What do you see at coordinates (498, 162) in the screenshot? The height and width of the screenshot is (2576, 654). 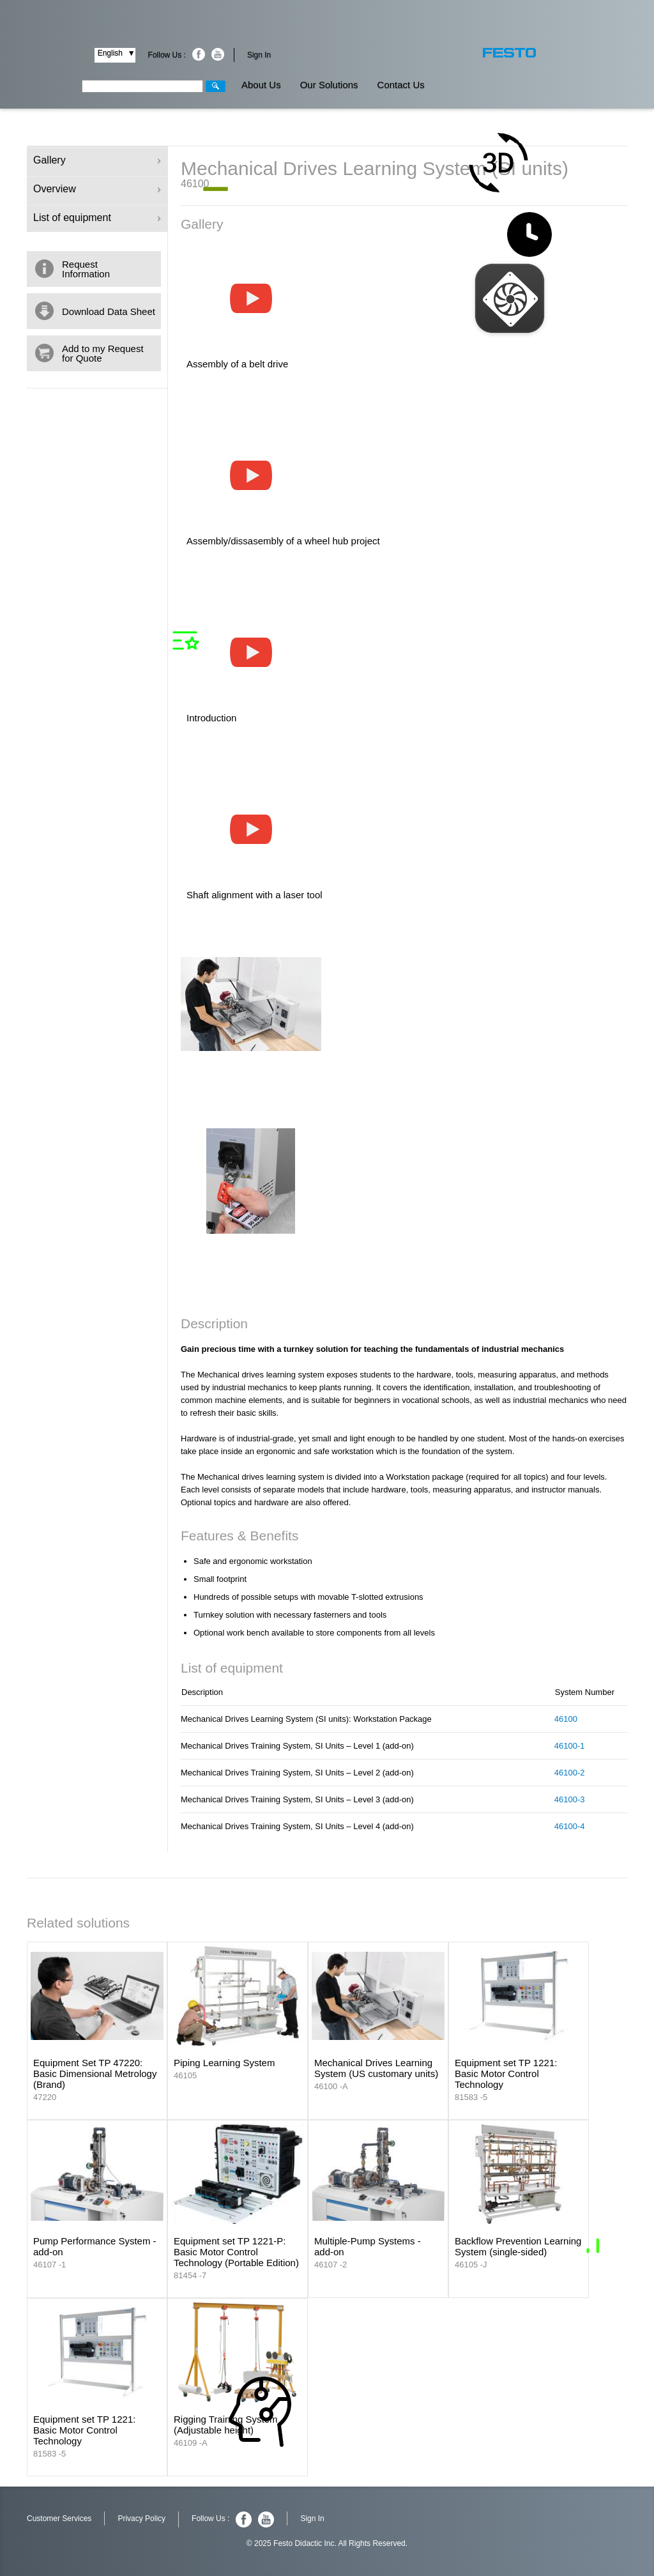 I see `rotate object to view in 3d` at bounding box center [498, 162].